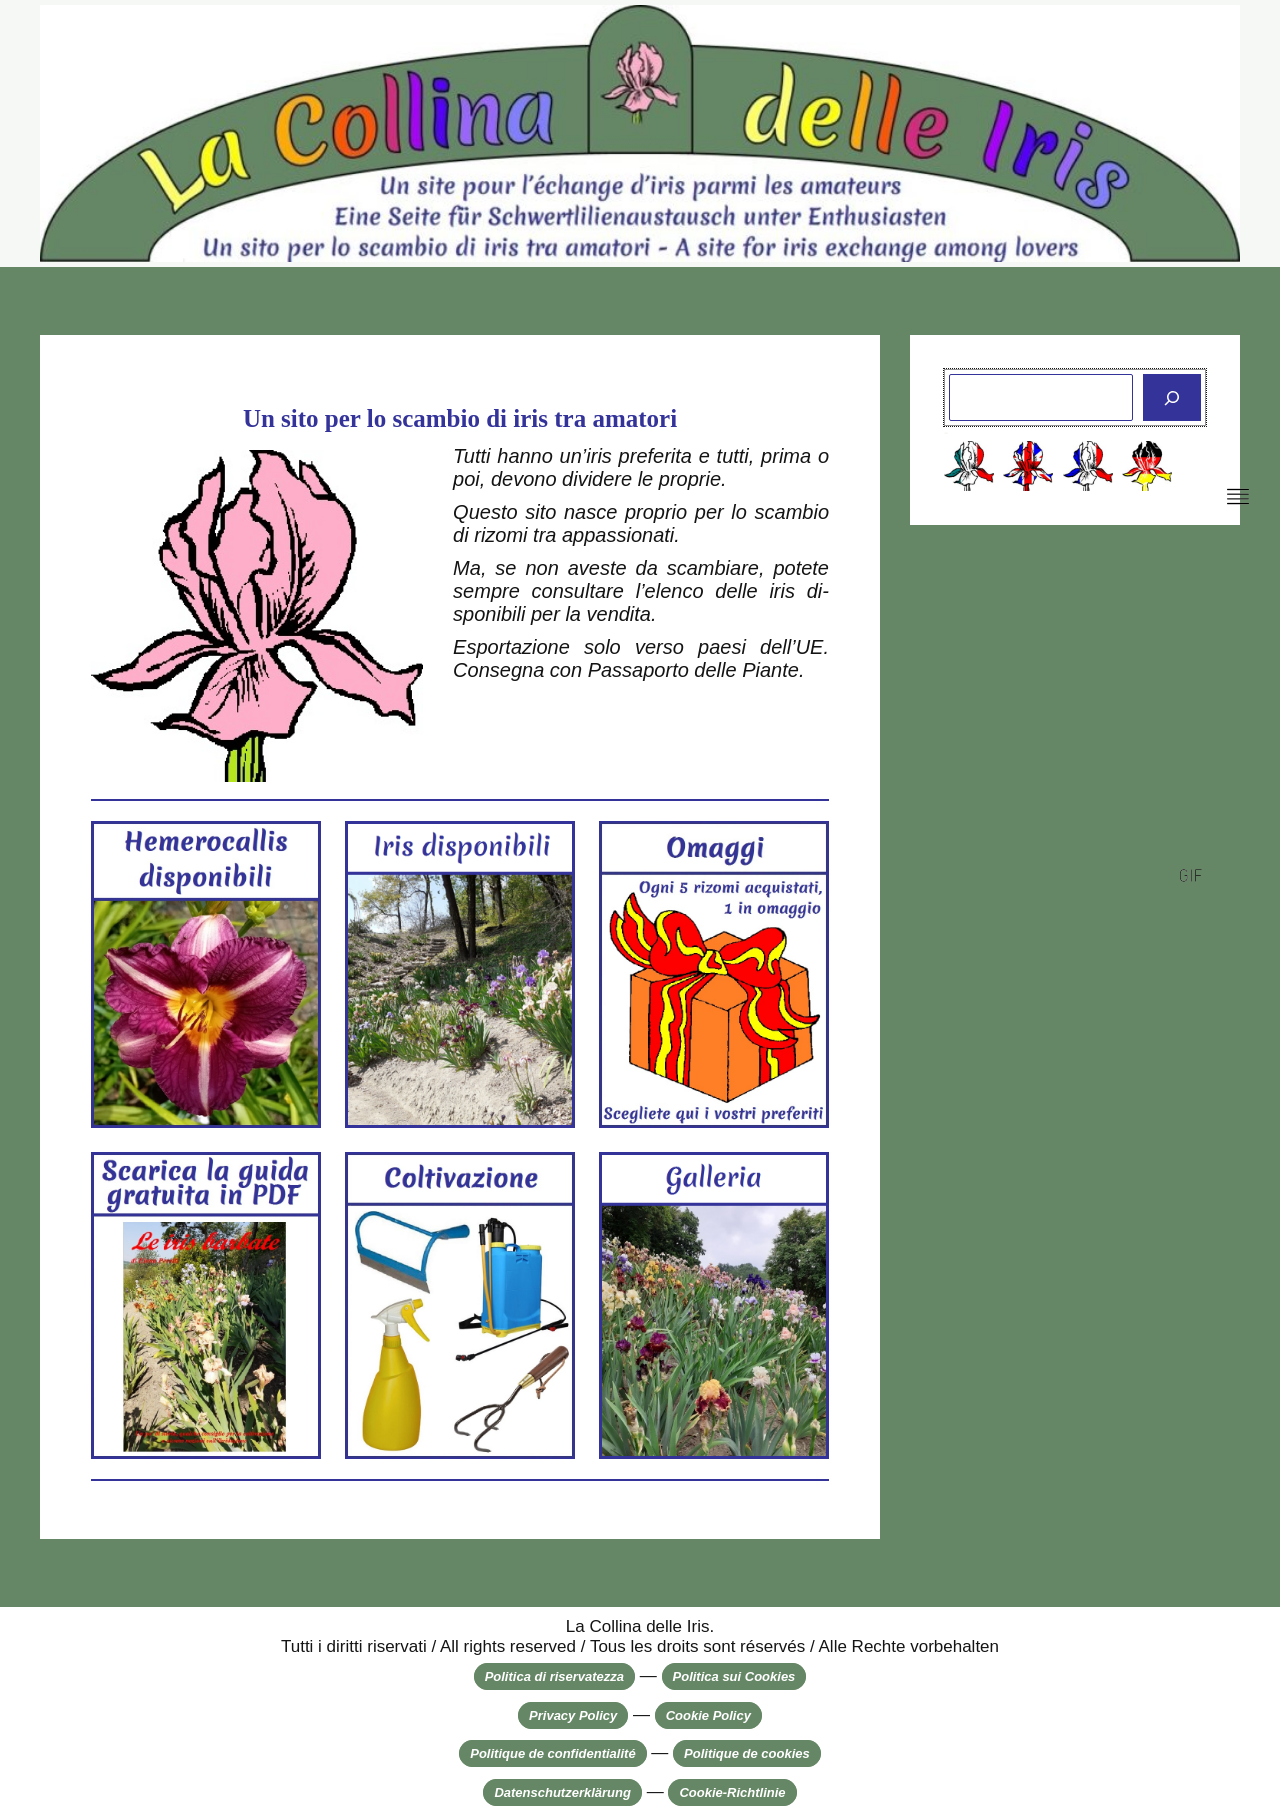  Describe the element at coordinates (1190, 875) in the screenshot. I see `insert a gif into your message` at that location.